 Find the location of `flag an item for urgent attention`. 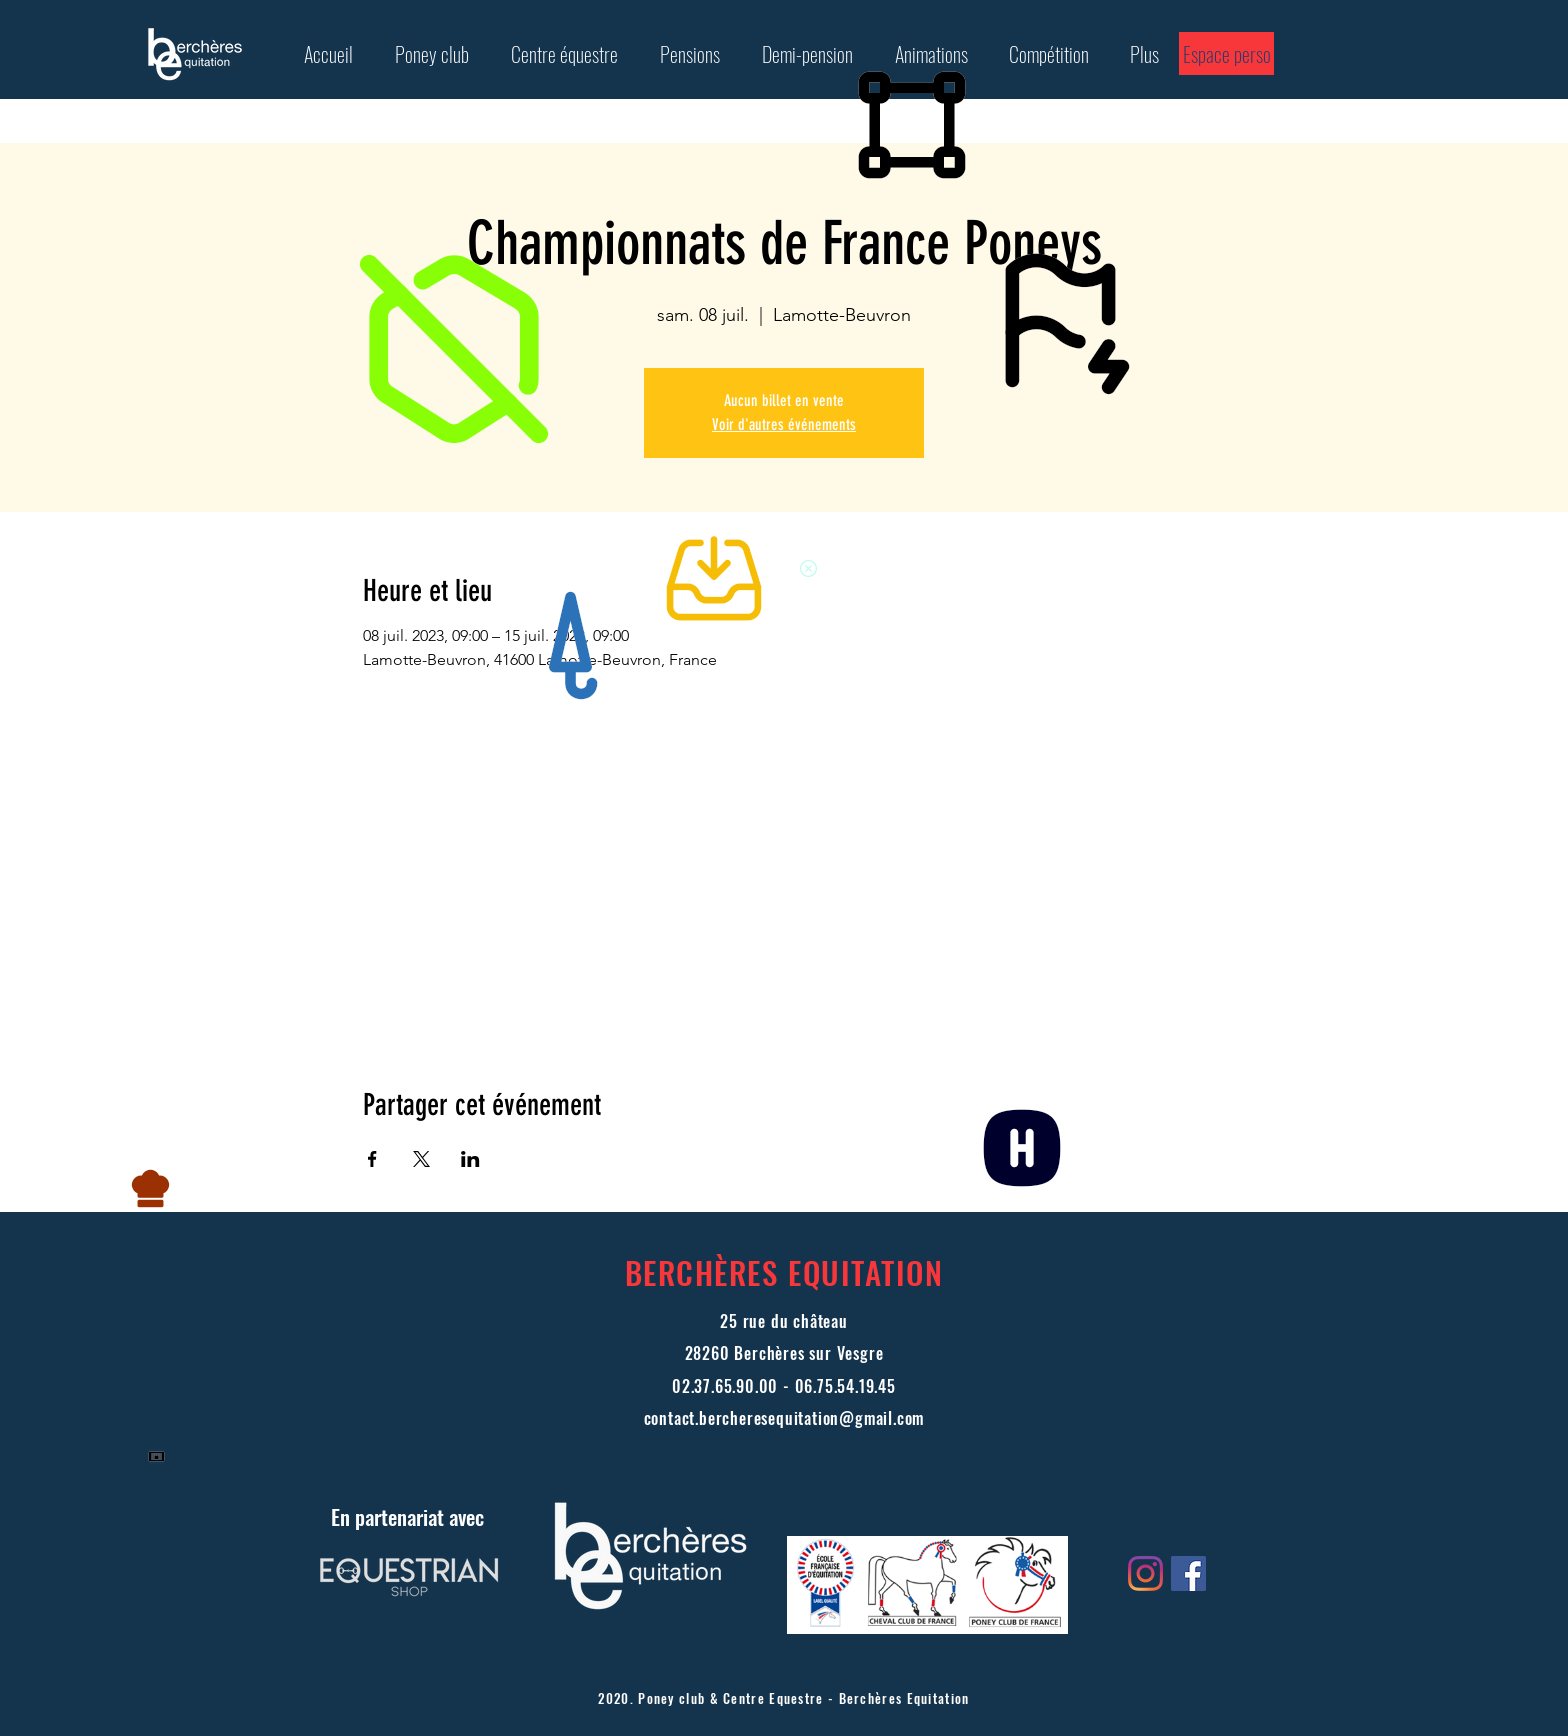

flag an item for urgent attention is located at coordinates (1060, 318).